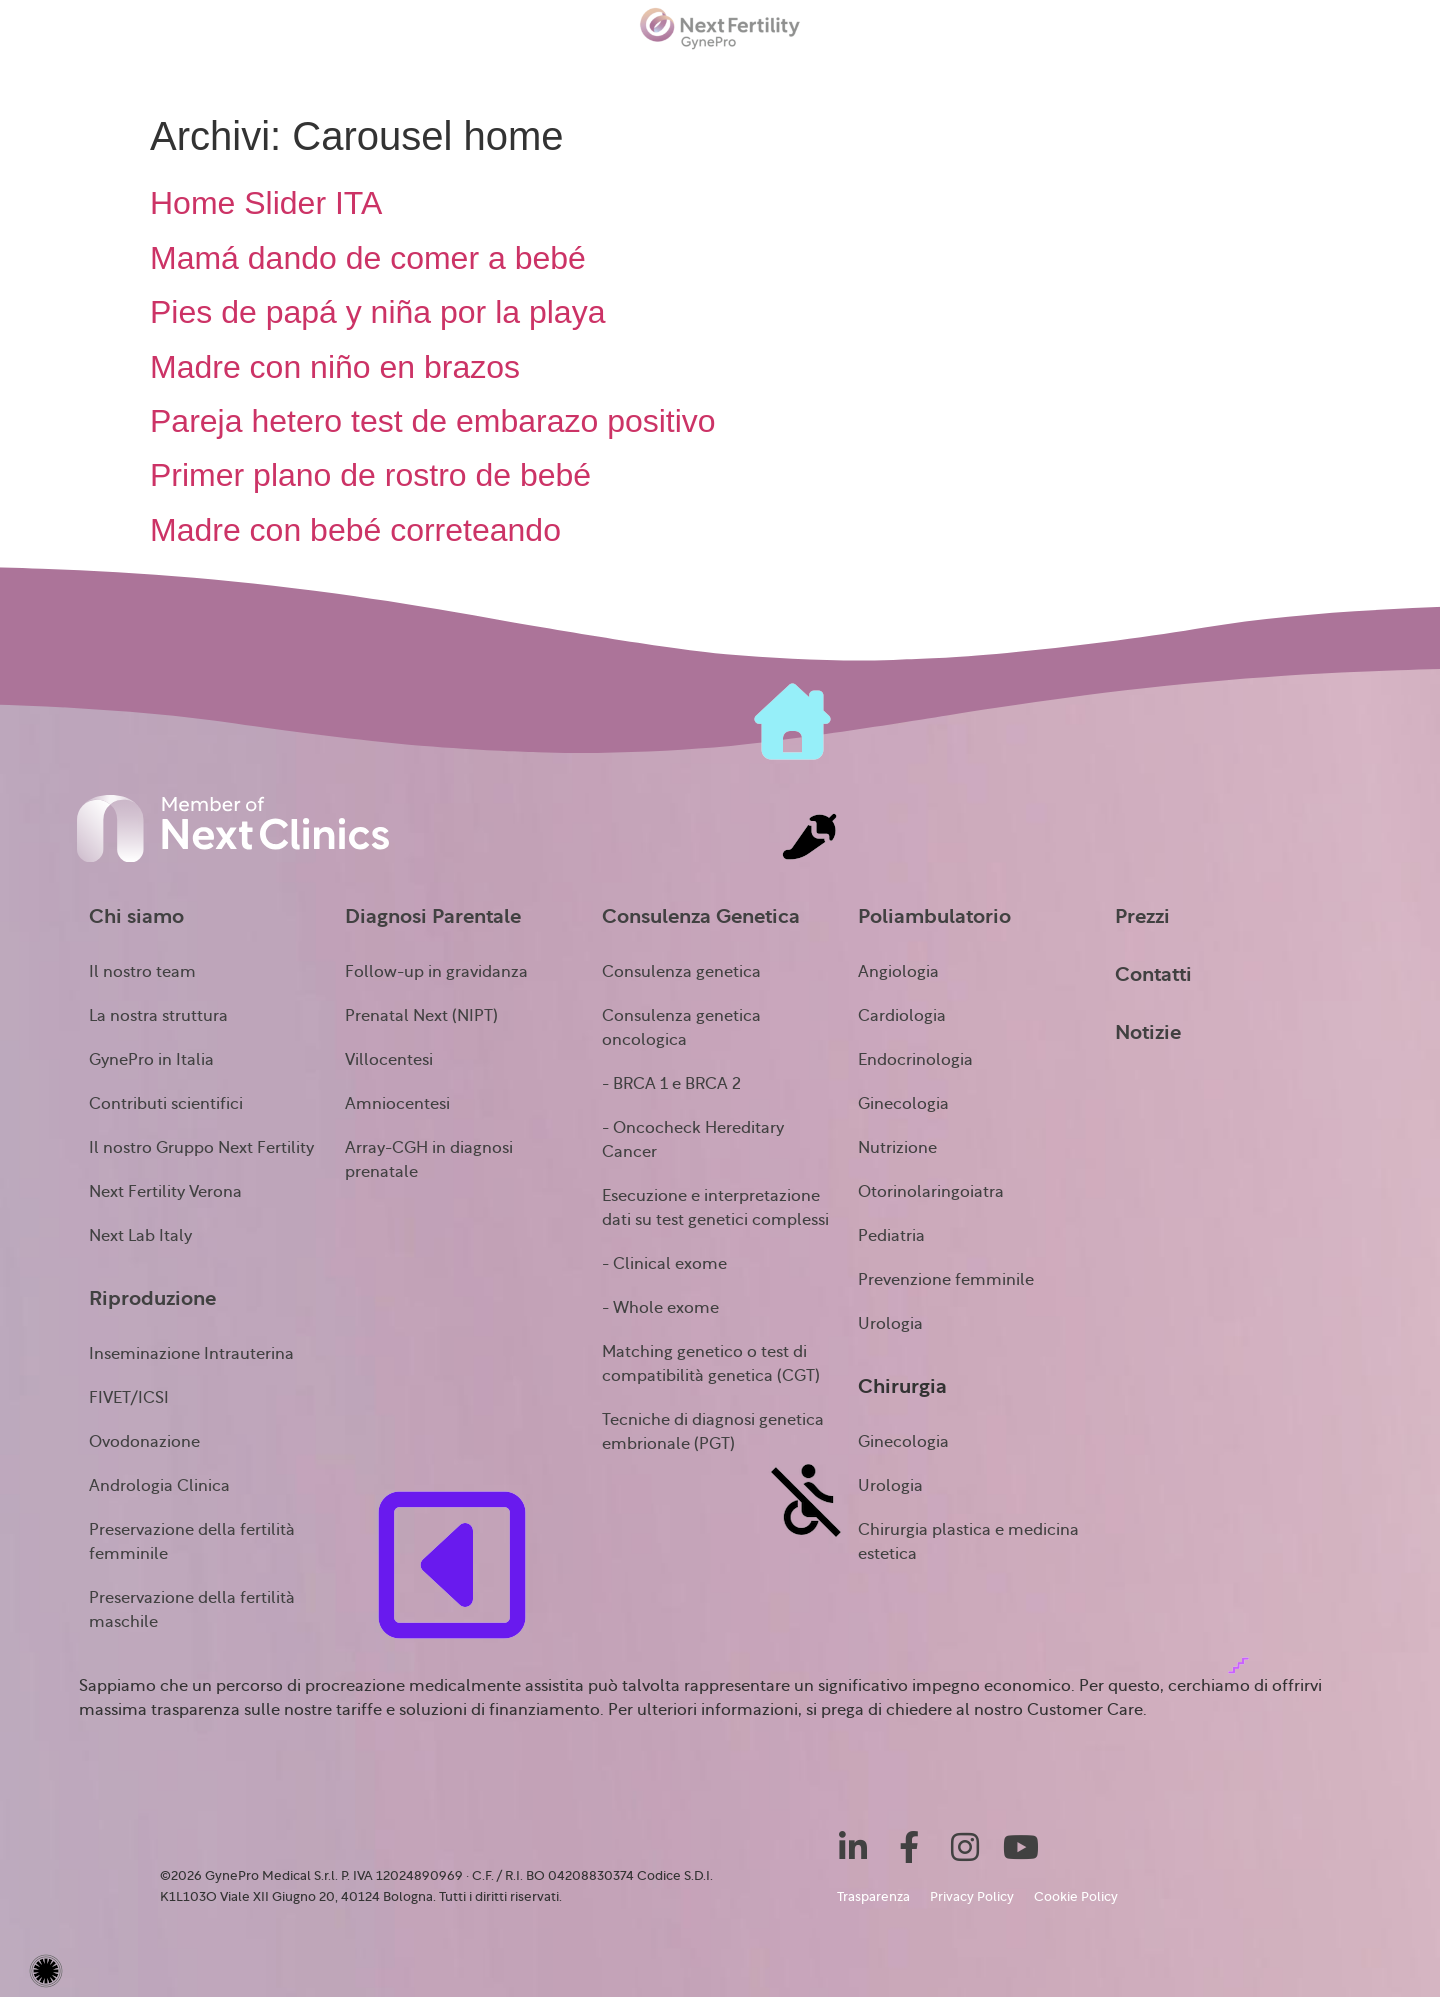  I want to click on indicates location or feature is not wheelchair accessible, so click(808, 1499).